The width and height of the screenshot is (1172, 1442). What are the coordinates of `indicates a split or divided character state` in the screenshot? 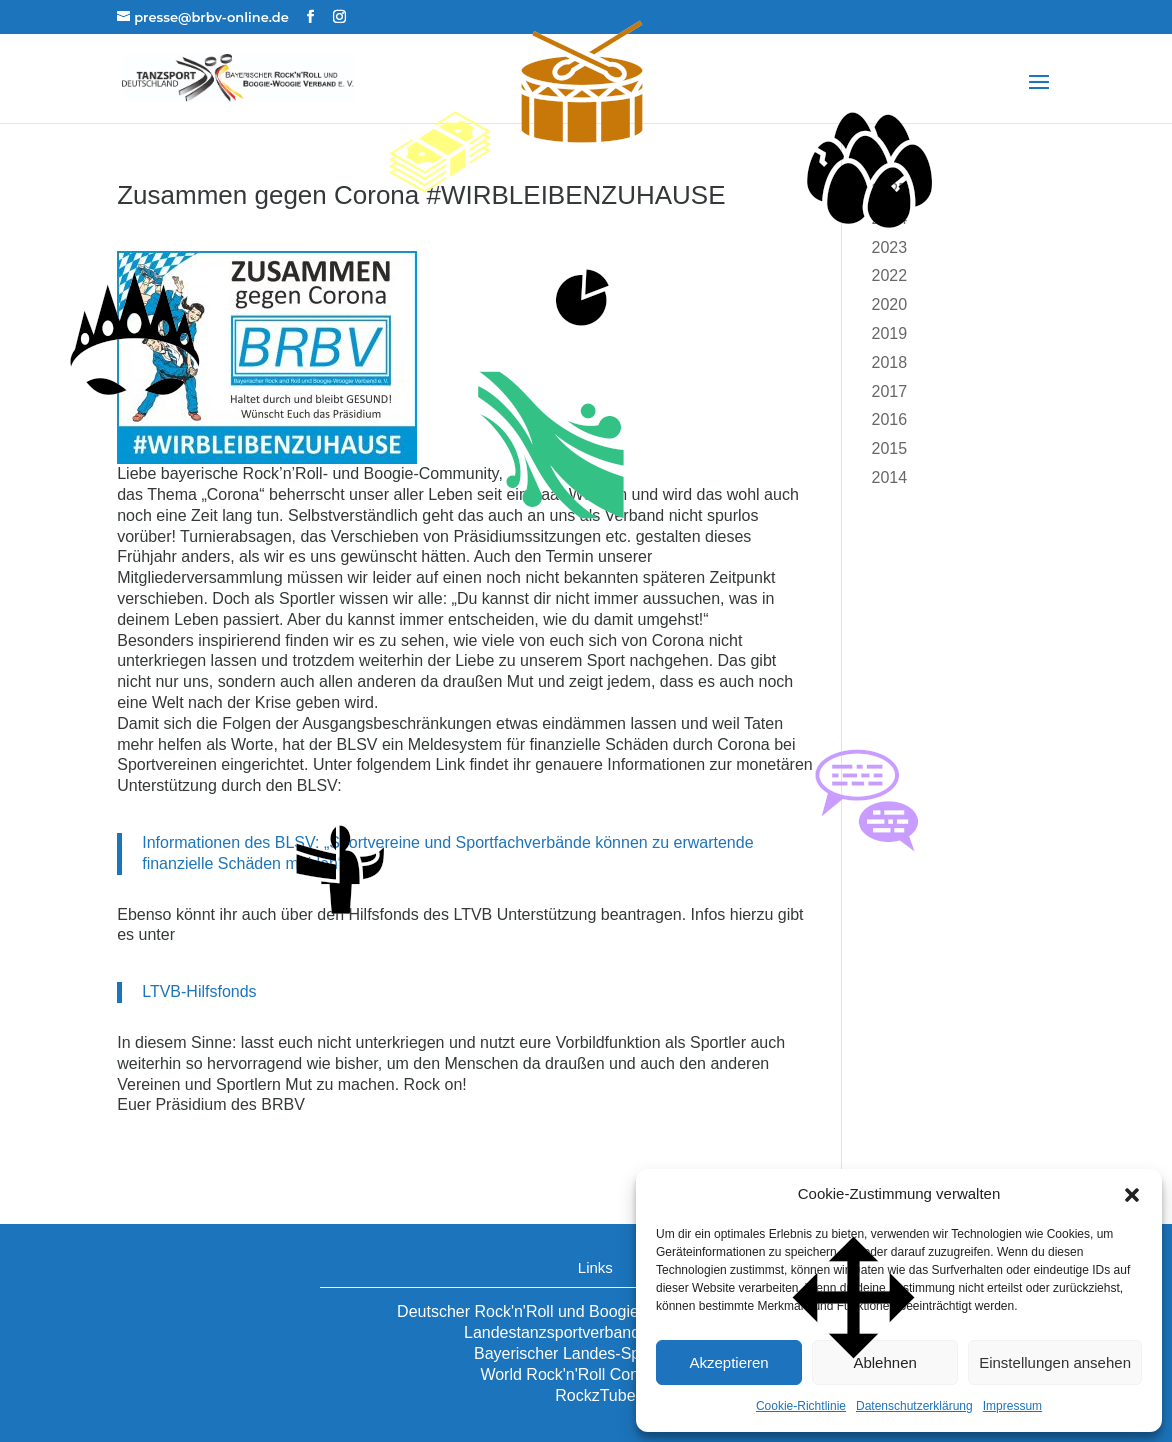 It's located at (340, 869).